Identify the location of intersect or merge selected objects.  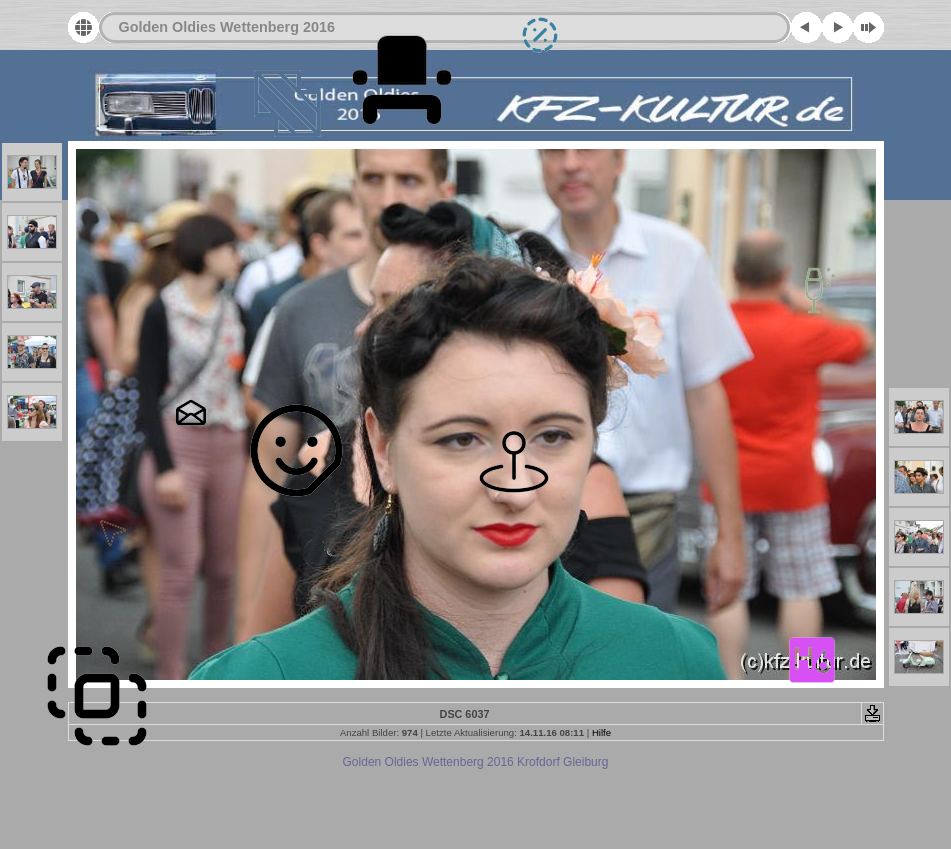
(97, 696).